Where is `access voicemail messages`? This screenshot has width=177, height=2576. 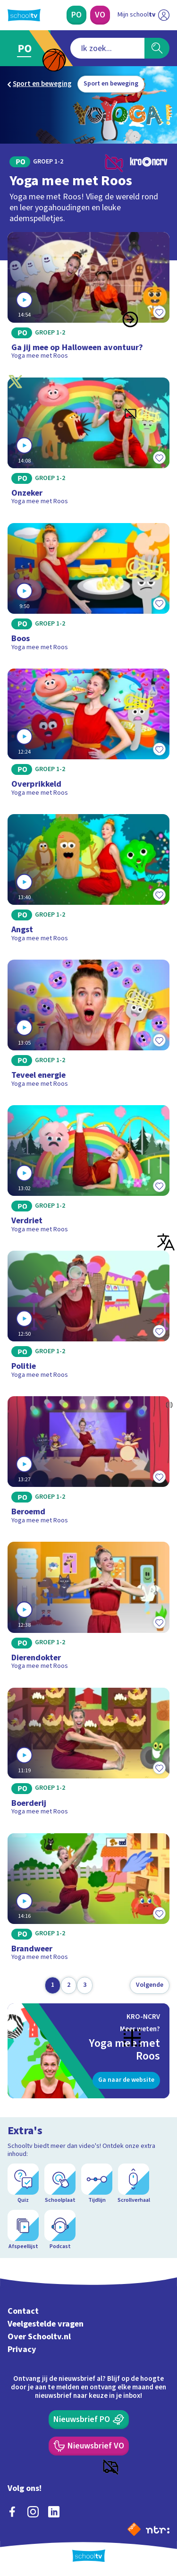
access voicemail messages is located at coordinates (61, 836).